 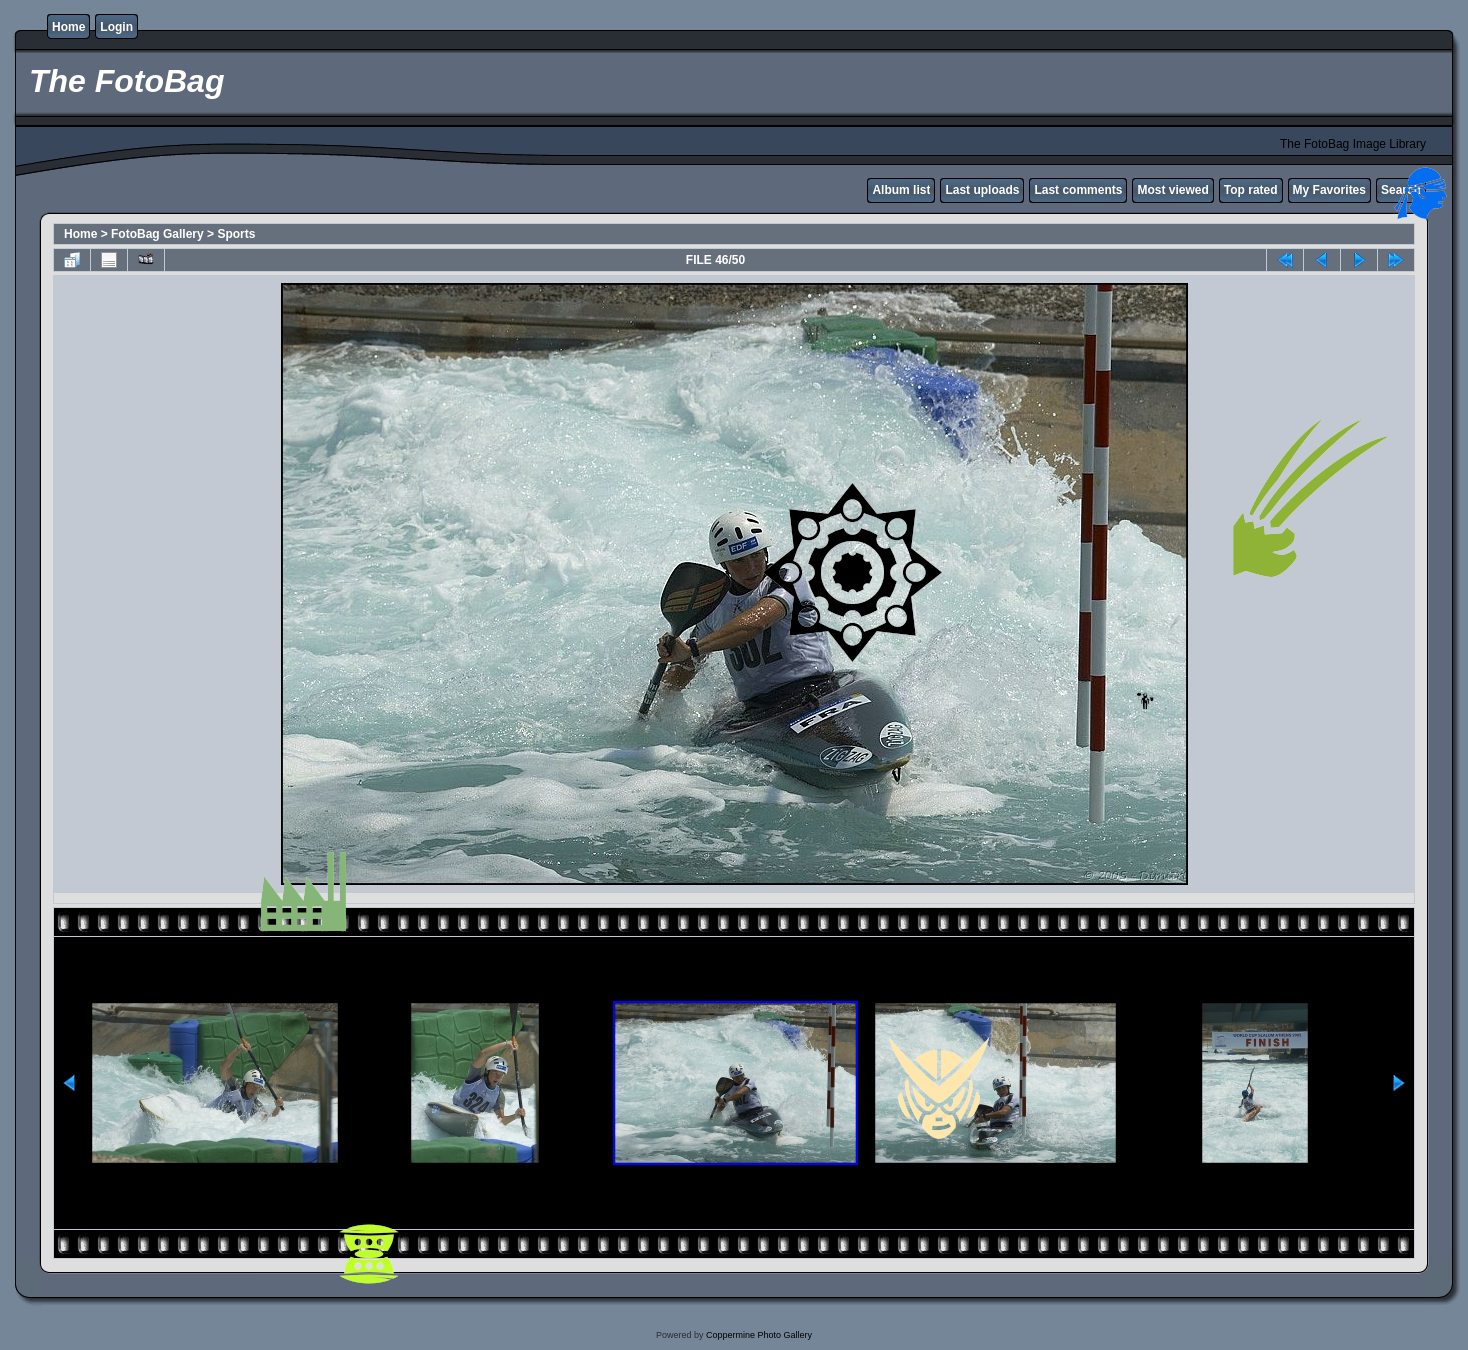 I want to click on toggle hidden or spoiler content, so click(x=1420, y=193).